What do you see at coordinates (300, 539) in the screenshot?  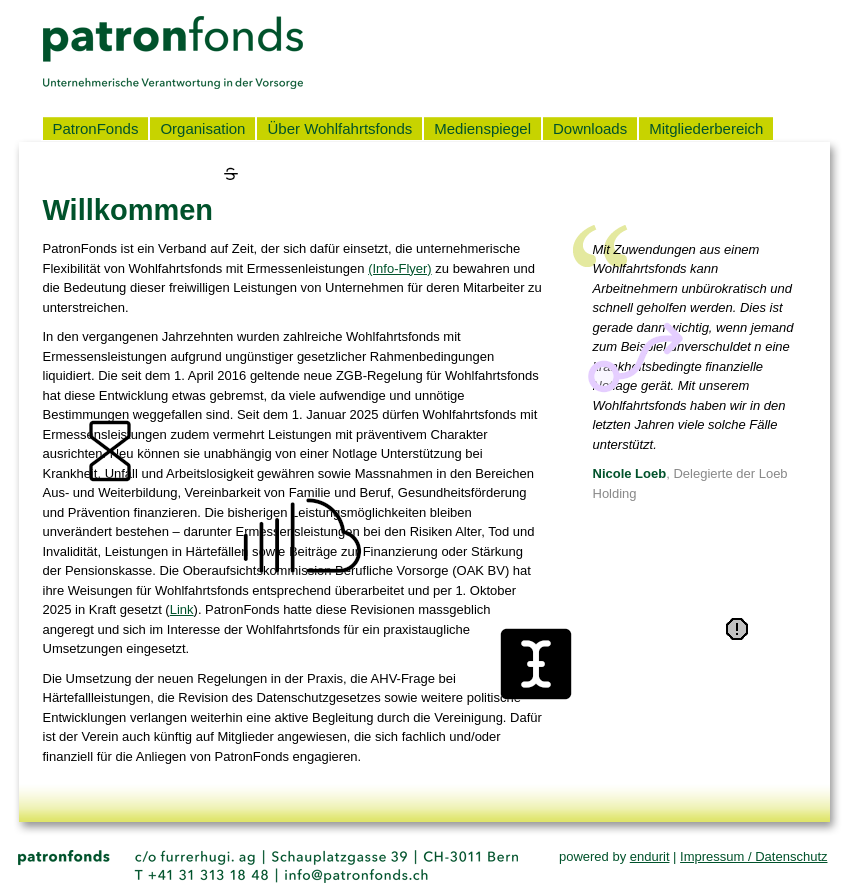 I see `open soundcloud app` at bounding box center [300, 539].